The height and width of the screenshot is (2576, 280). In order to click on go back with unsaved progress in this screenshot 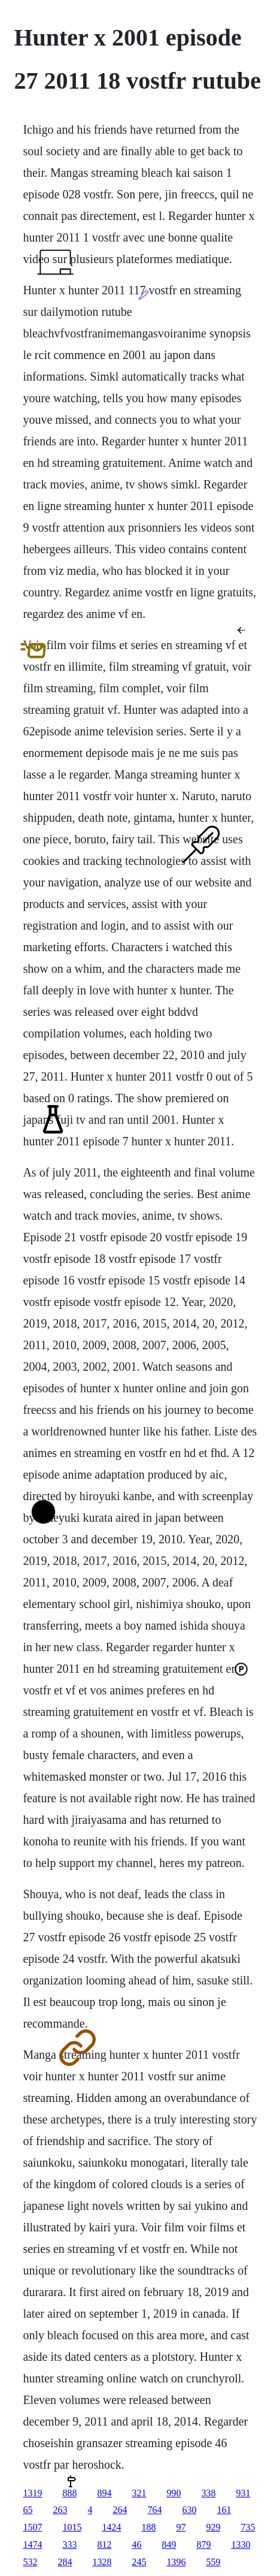, I will do `click(241, 630)`.